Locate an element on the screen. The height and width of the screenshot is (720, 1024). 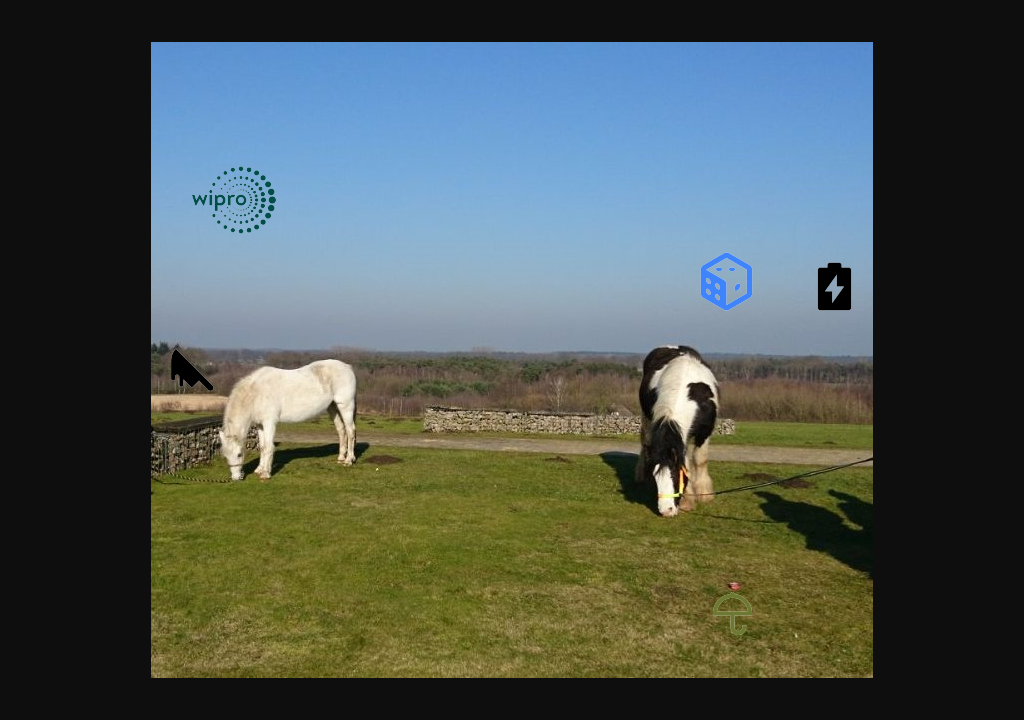
indicates mature or violent content warning is located at coordinates (191, 370).